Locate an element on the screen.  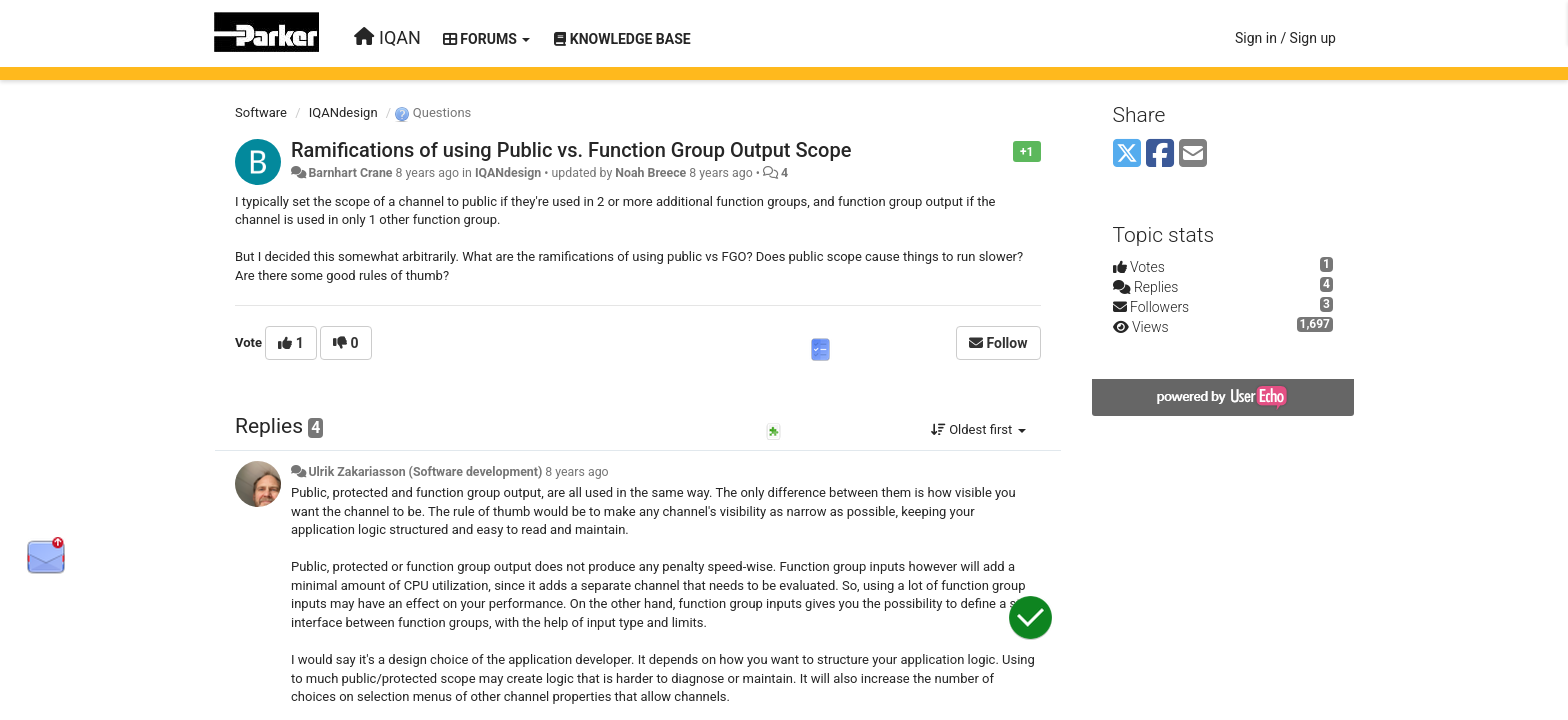
indicates file or folder is fully synced is located at coordinates (1030, 617).